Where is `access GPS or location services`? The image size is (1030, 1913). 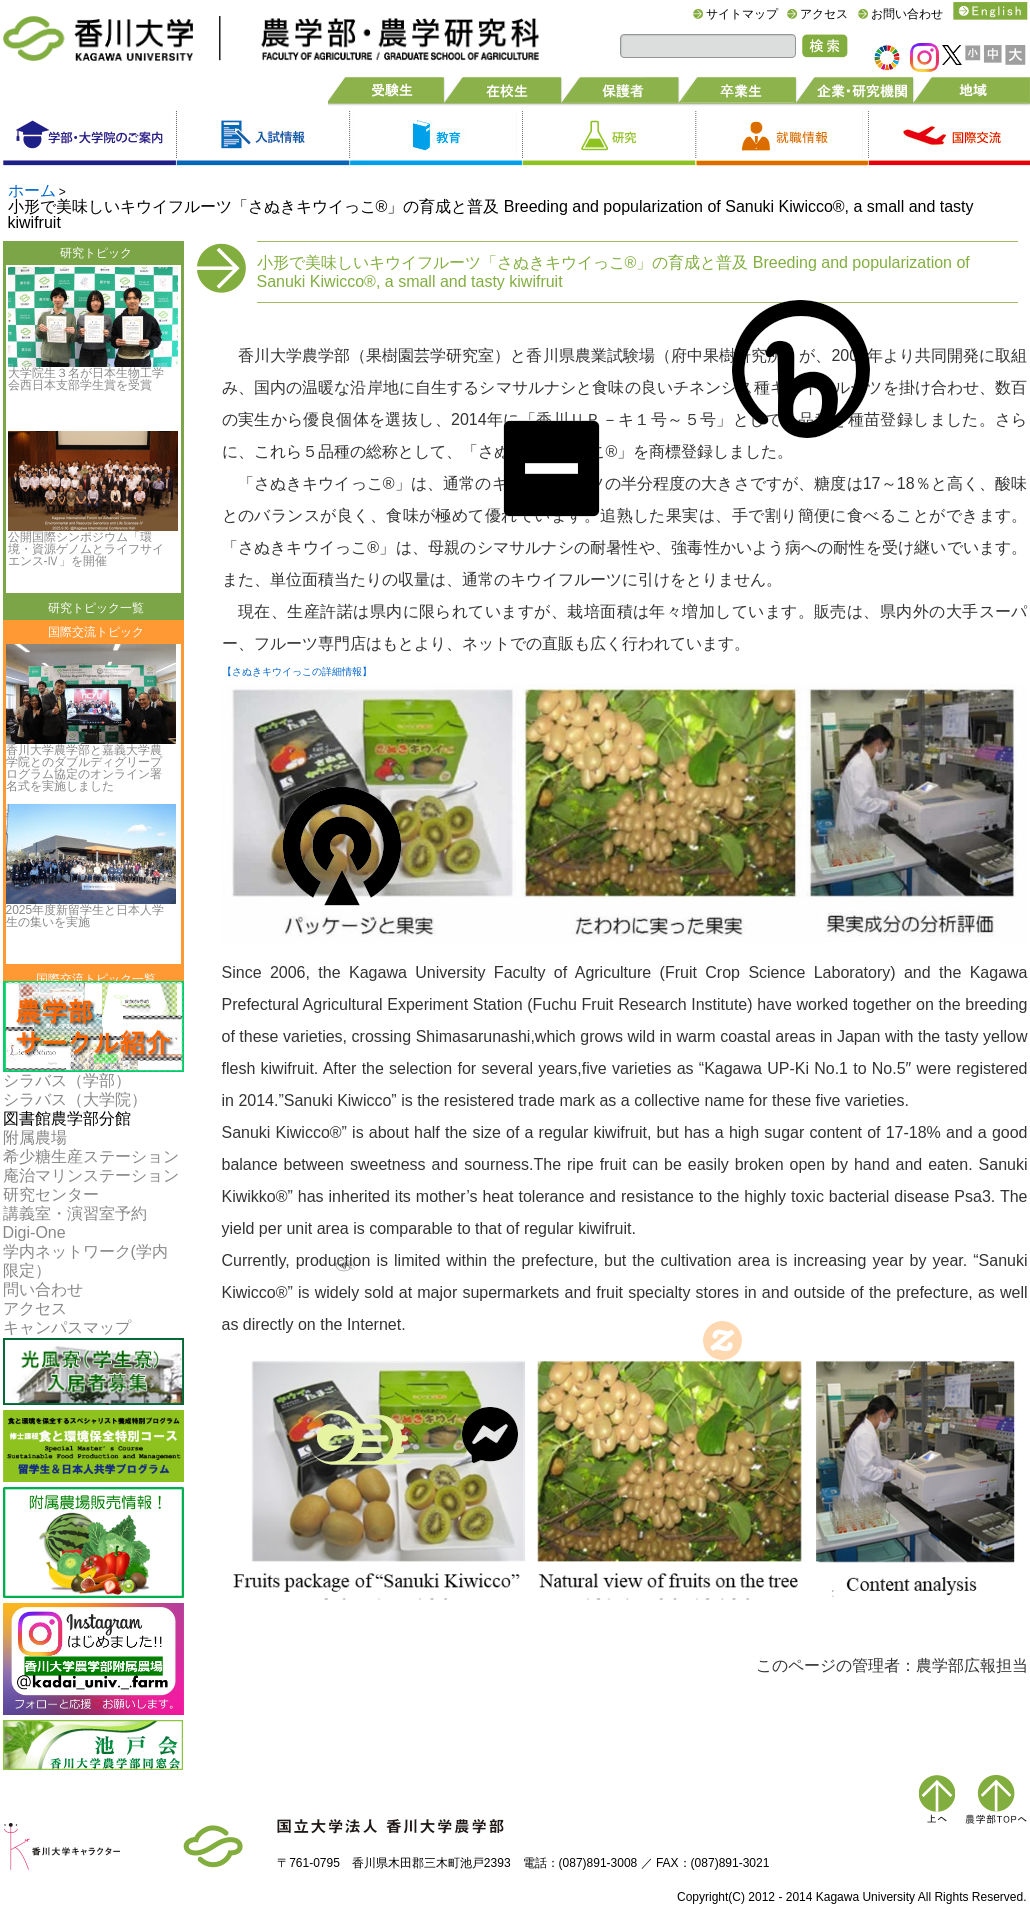
access GPS or location services is located at coordinates (342, 846).